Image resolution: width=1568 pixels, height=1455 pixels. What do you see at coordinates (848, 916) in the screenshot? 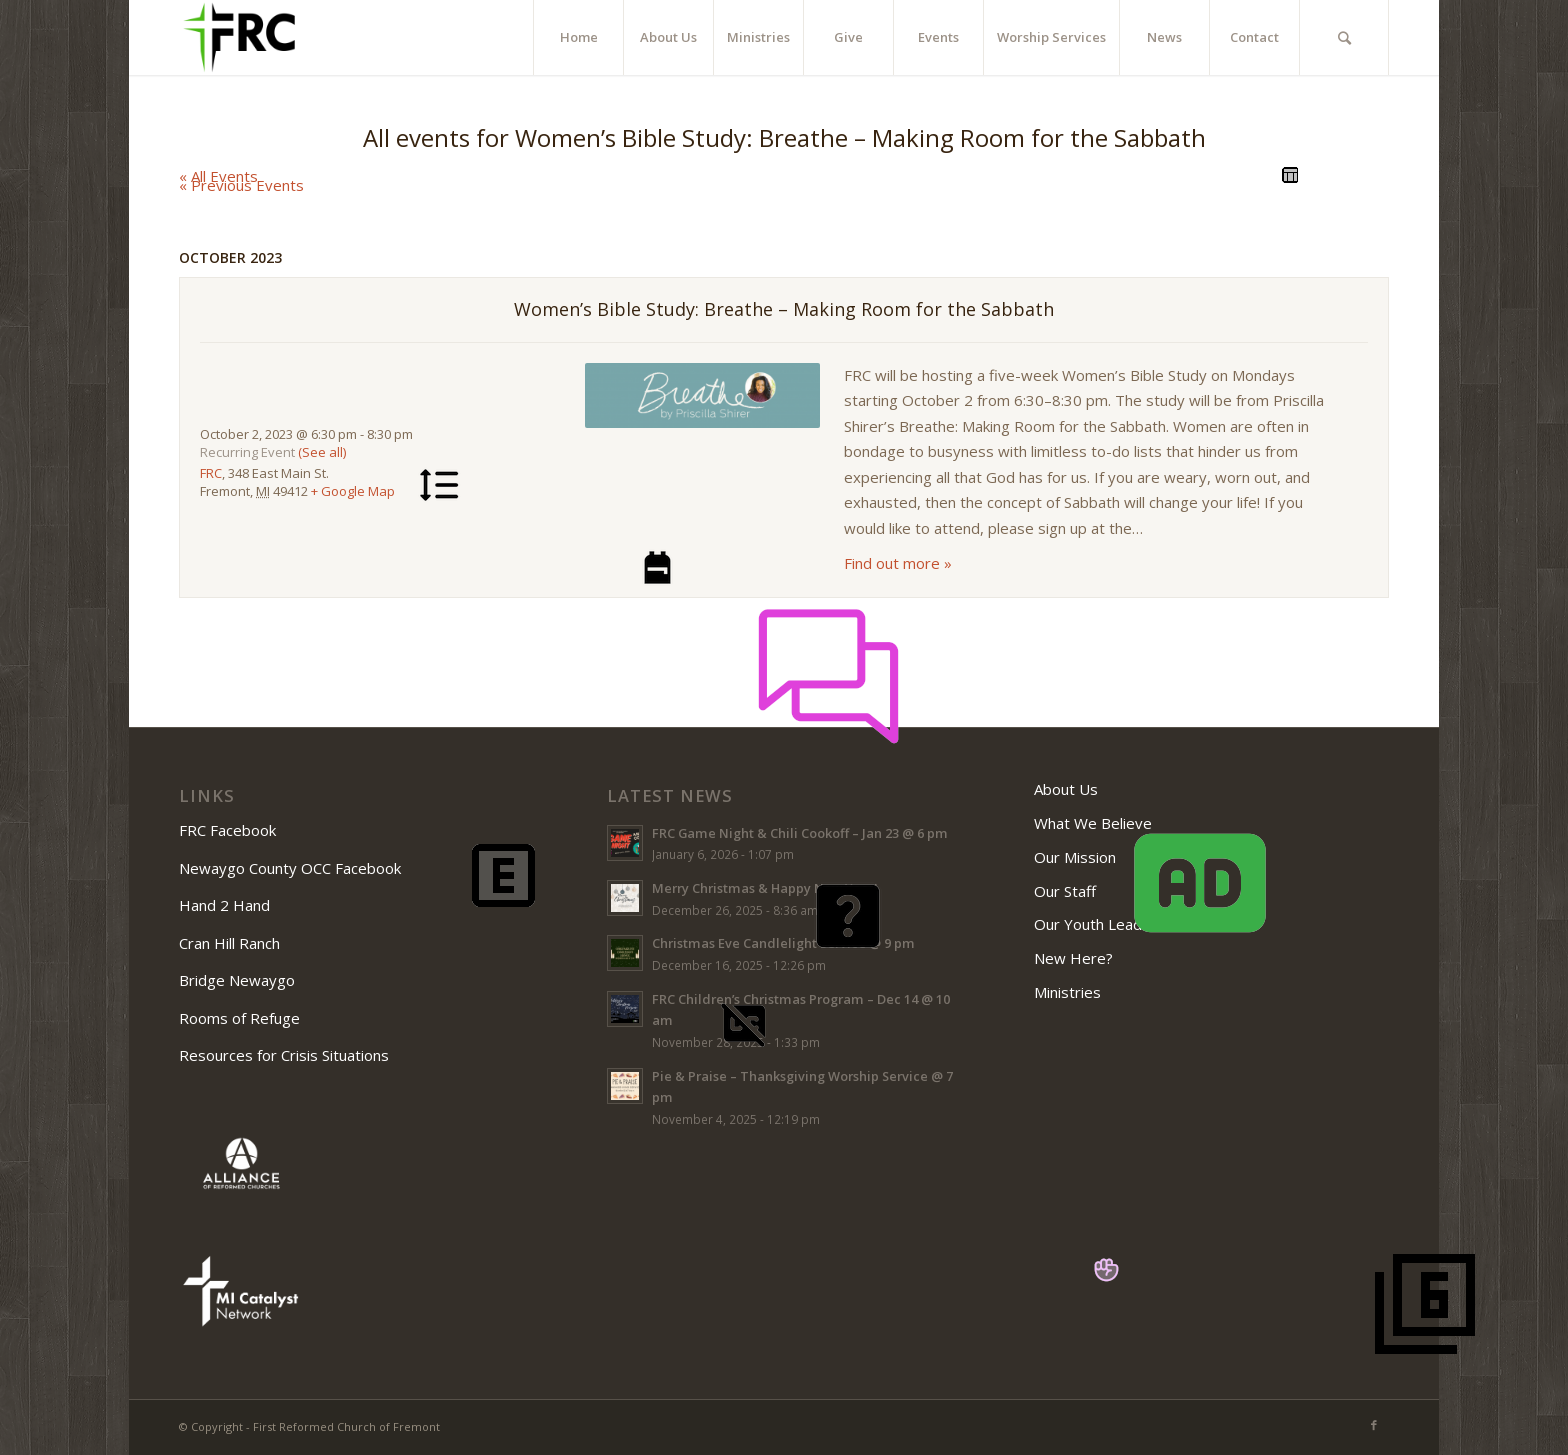
I see `access help center or support resources` at bounding box center [848, 916].